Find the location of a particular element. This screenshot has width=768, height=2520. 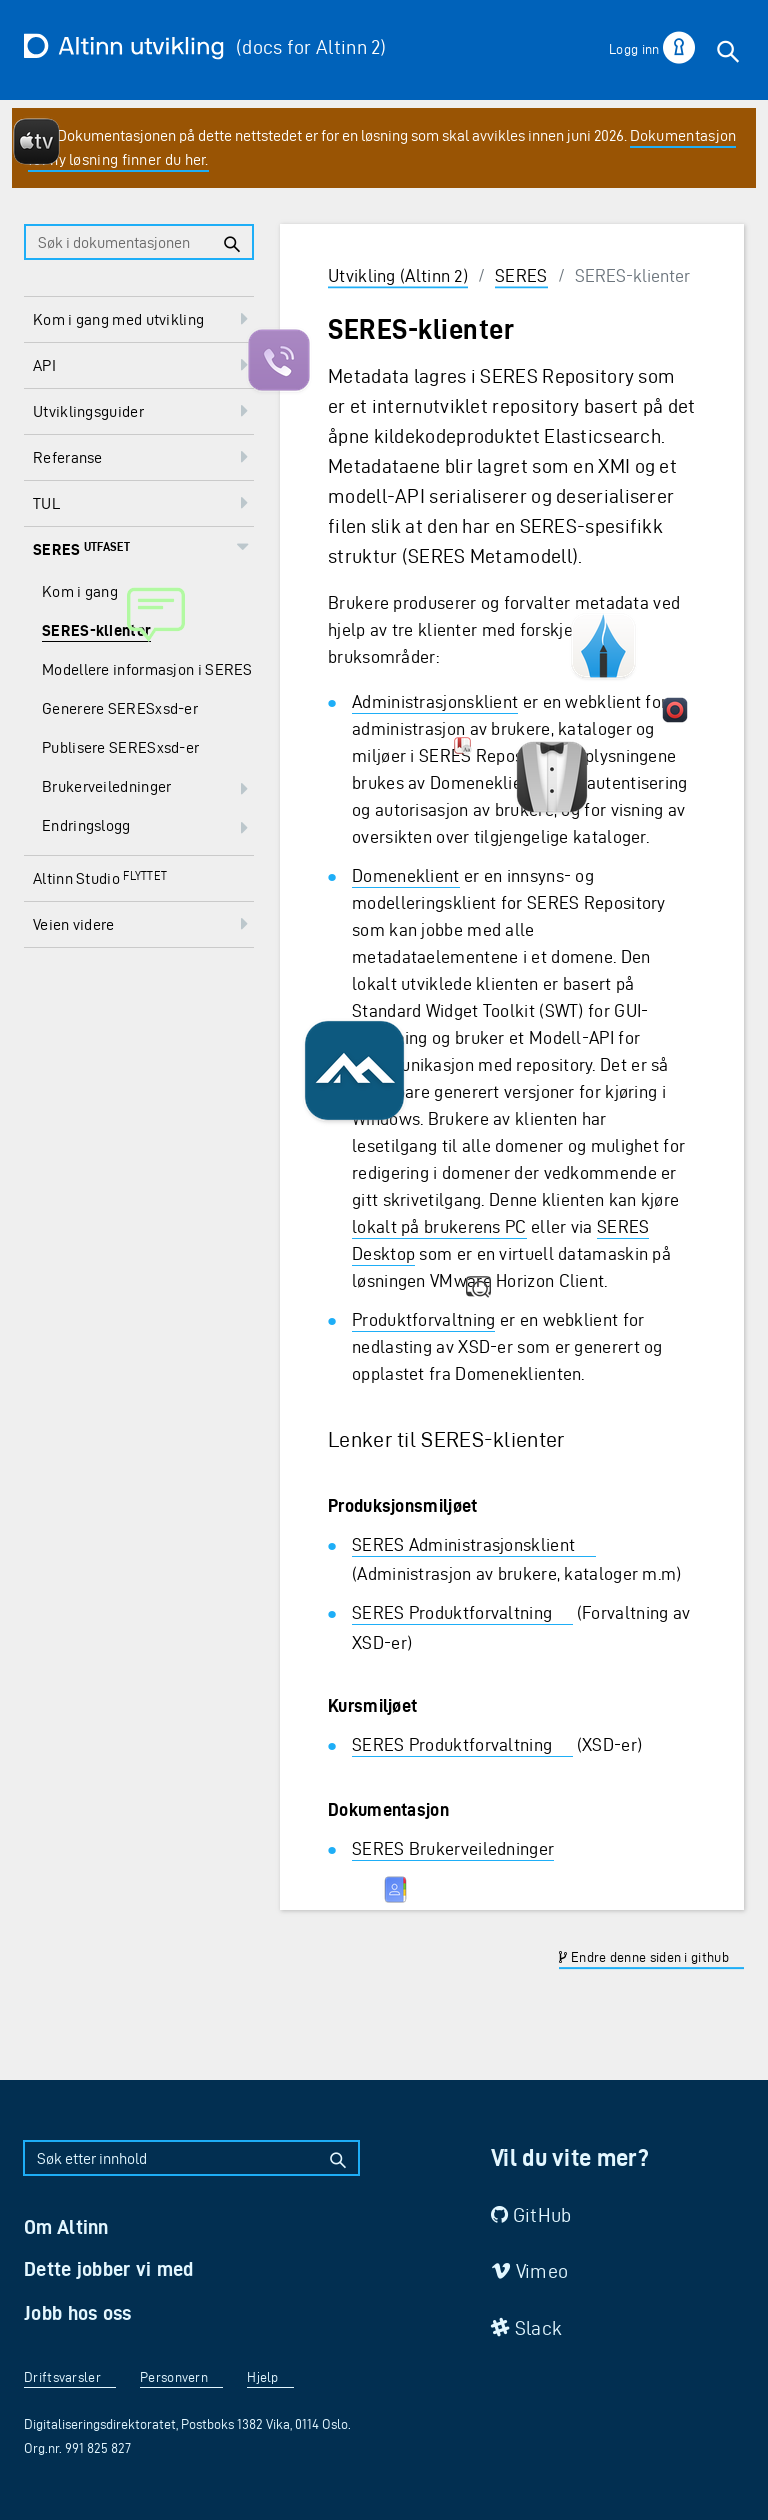

open the messaging app is located at coordinates (156, 613).